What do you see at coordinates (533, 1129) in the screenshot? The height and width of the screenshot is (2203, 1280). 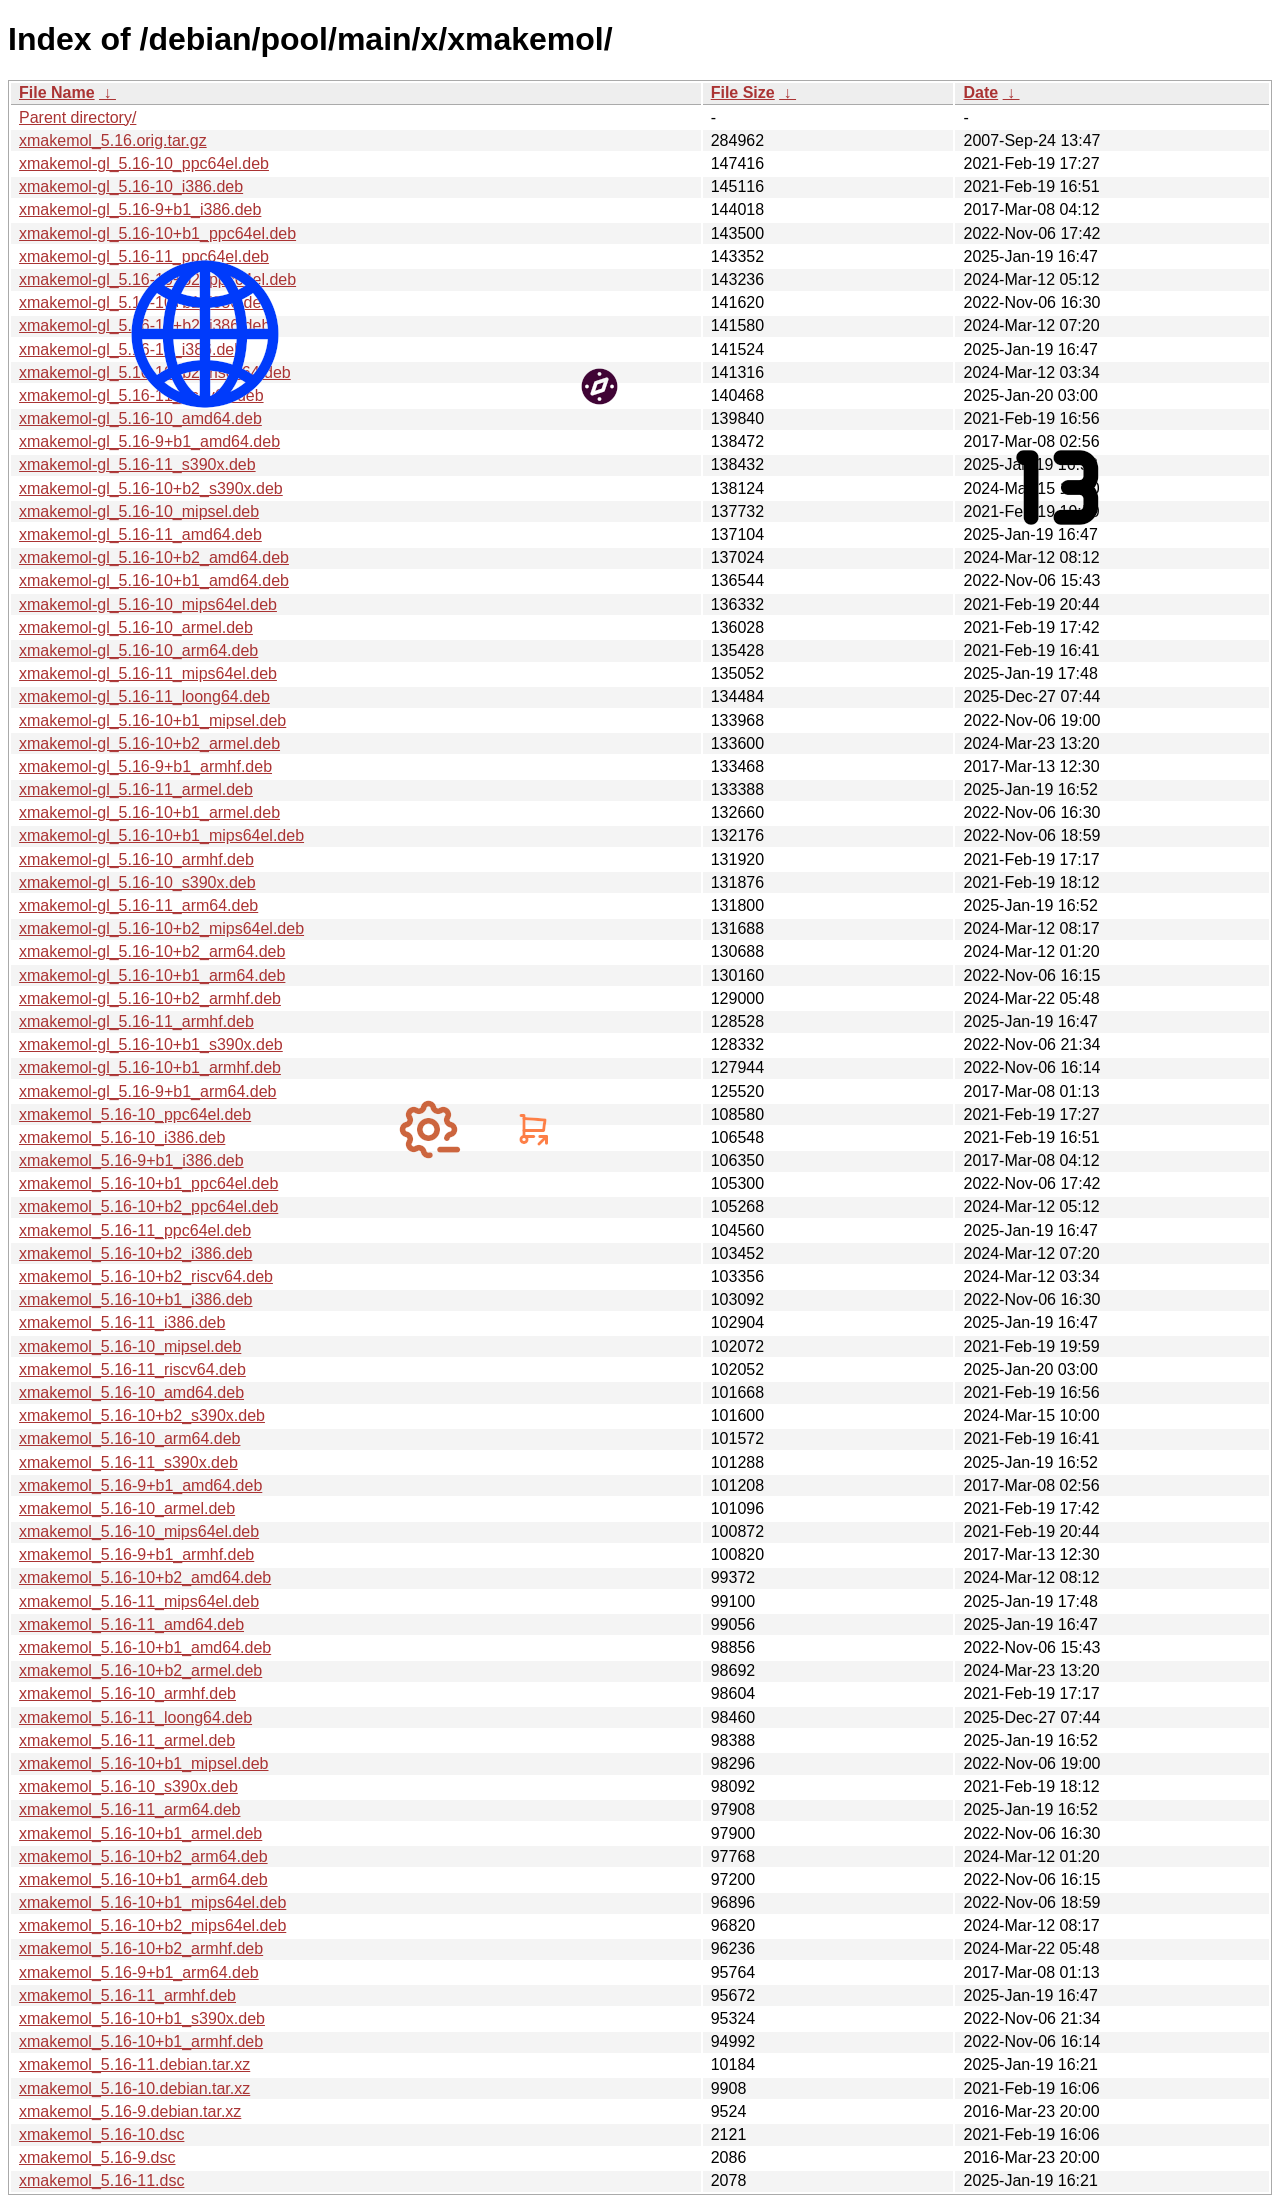 I see `share your shopping cart with others` at bounding box center [533, 1129].